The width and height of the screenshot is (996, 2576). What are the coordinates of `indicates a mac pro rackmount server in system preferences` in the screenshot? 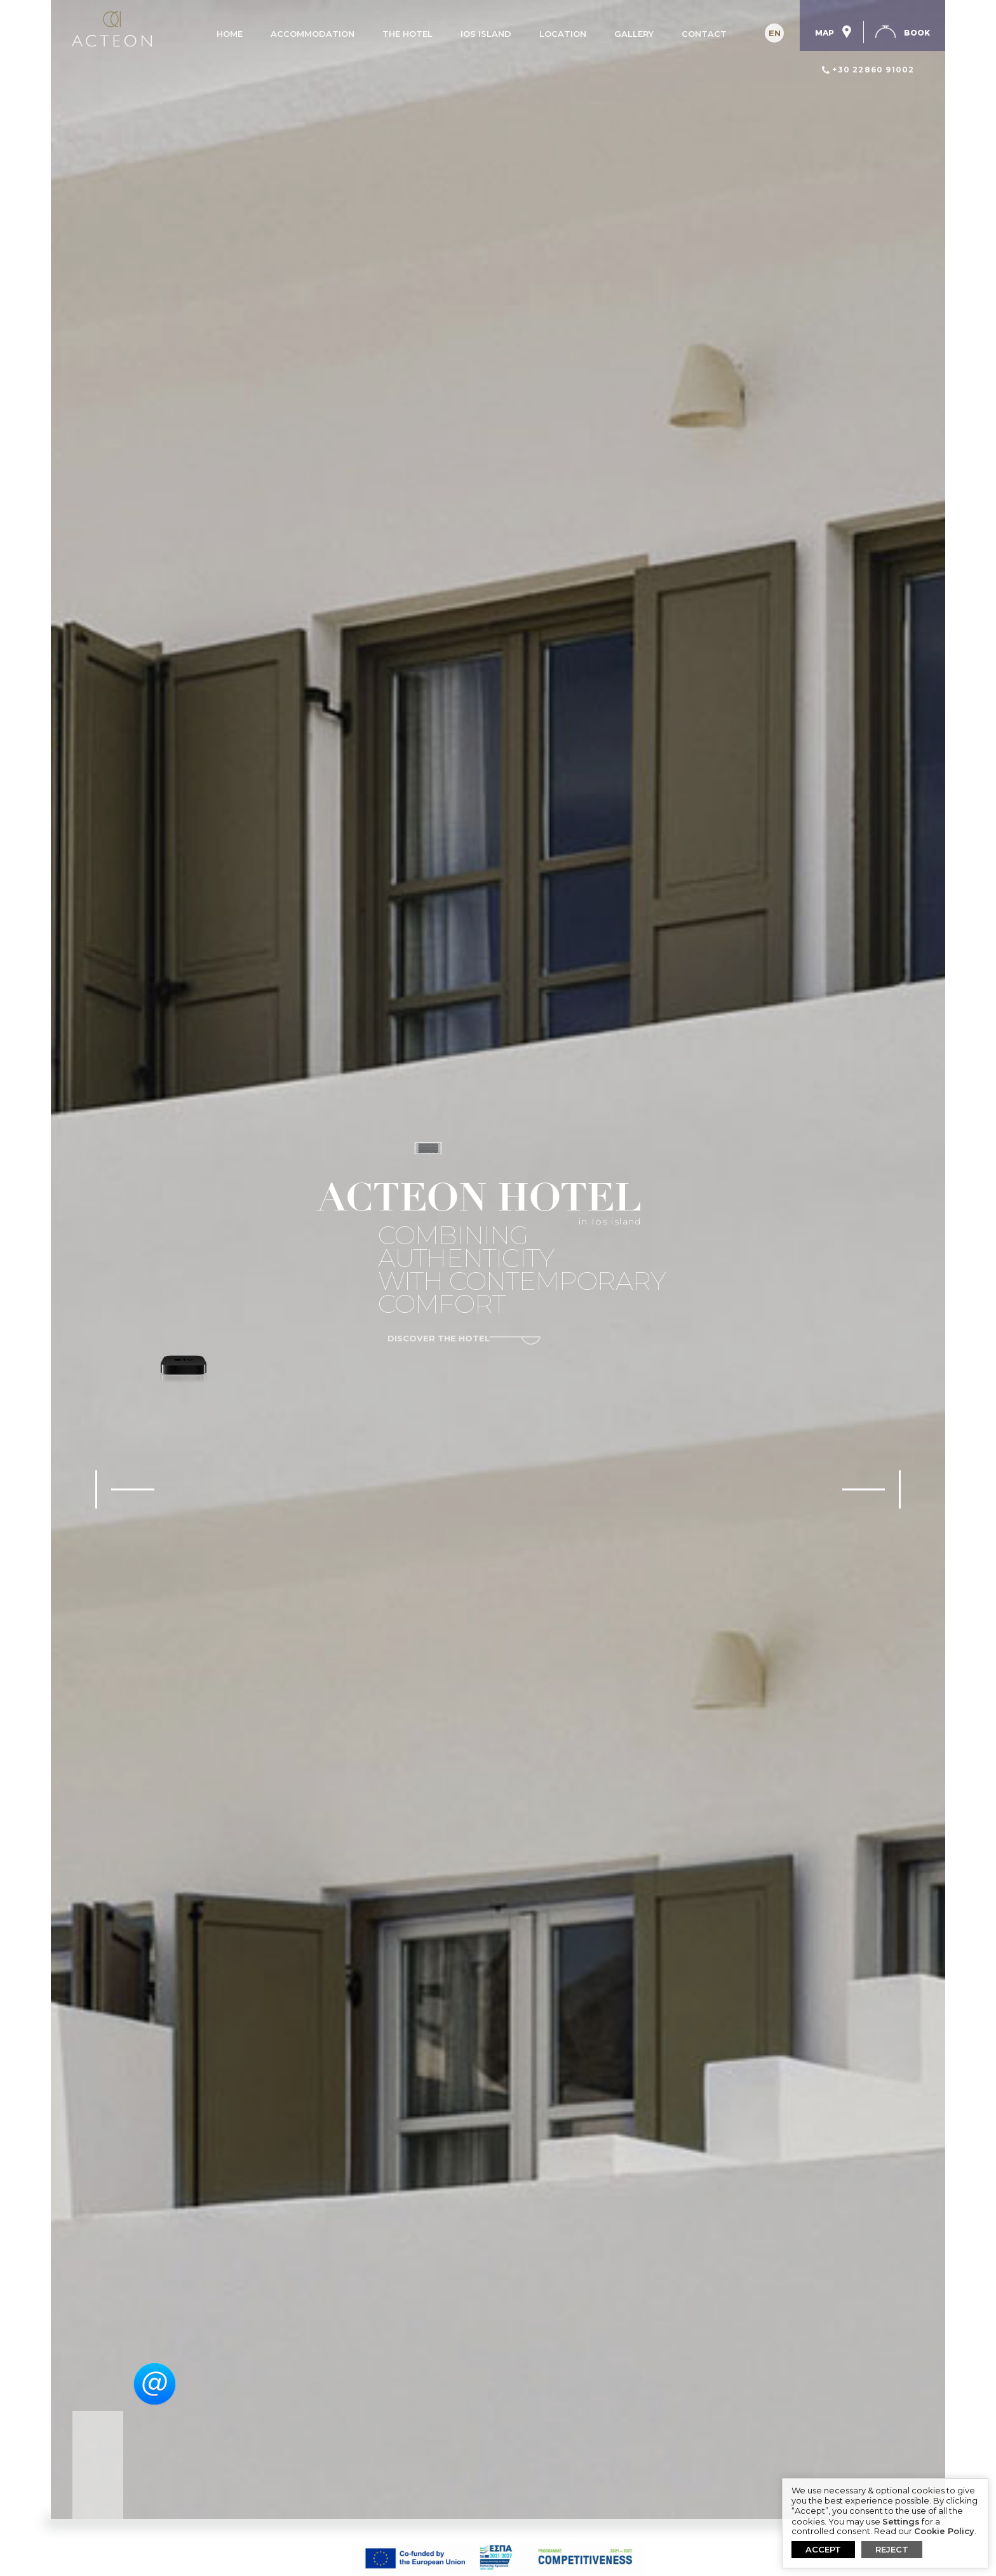 It's located at (428, 1148).